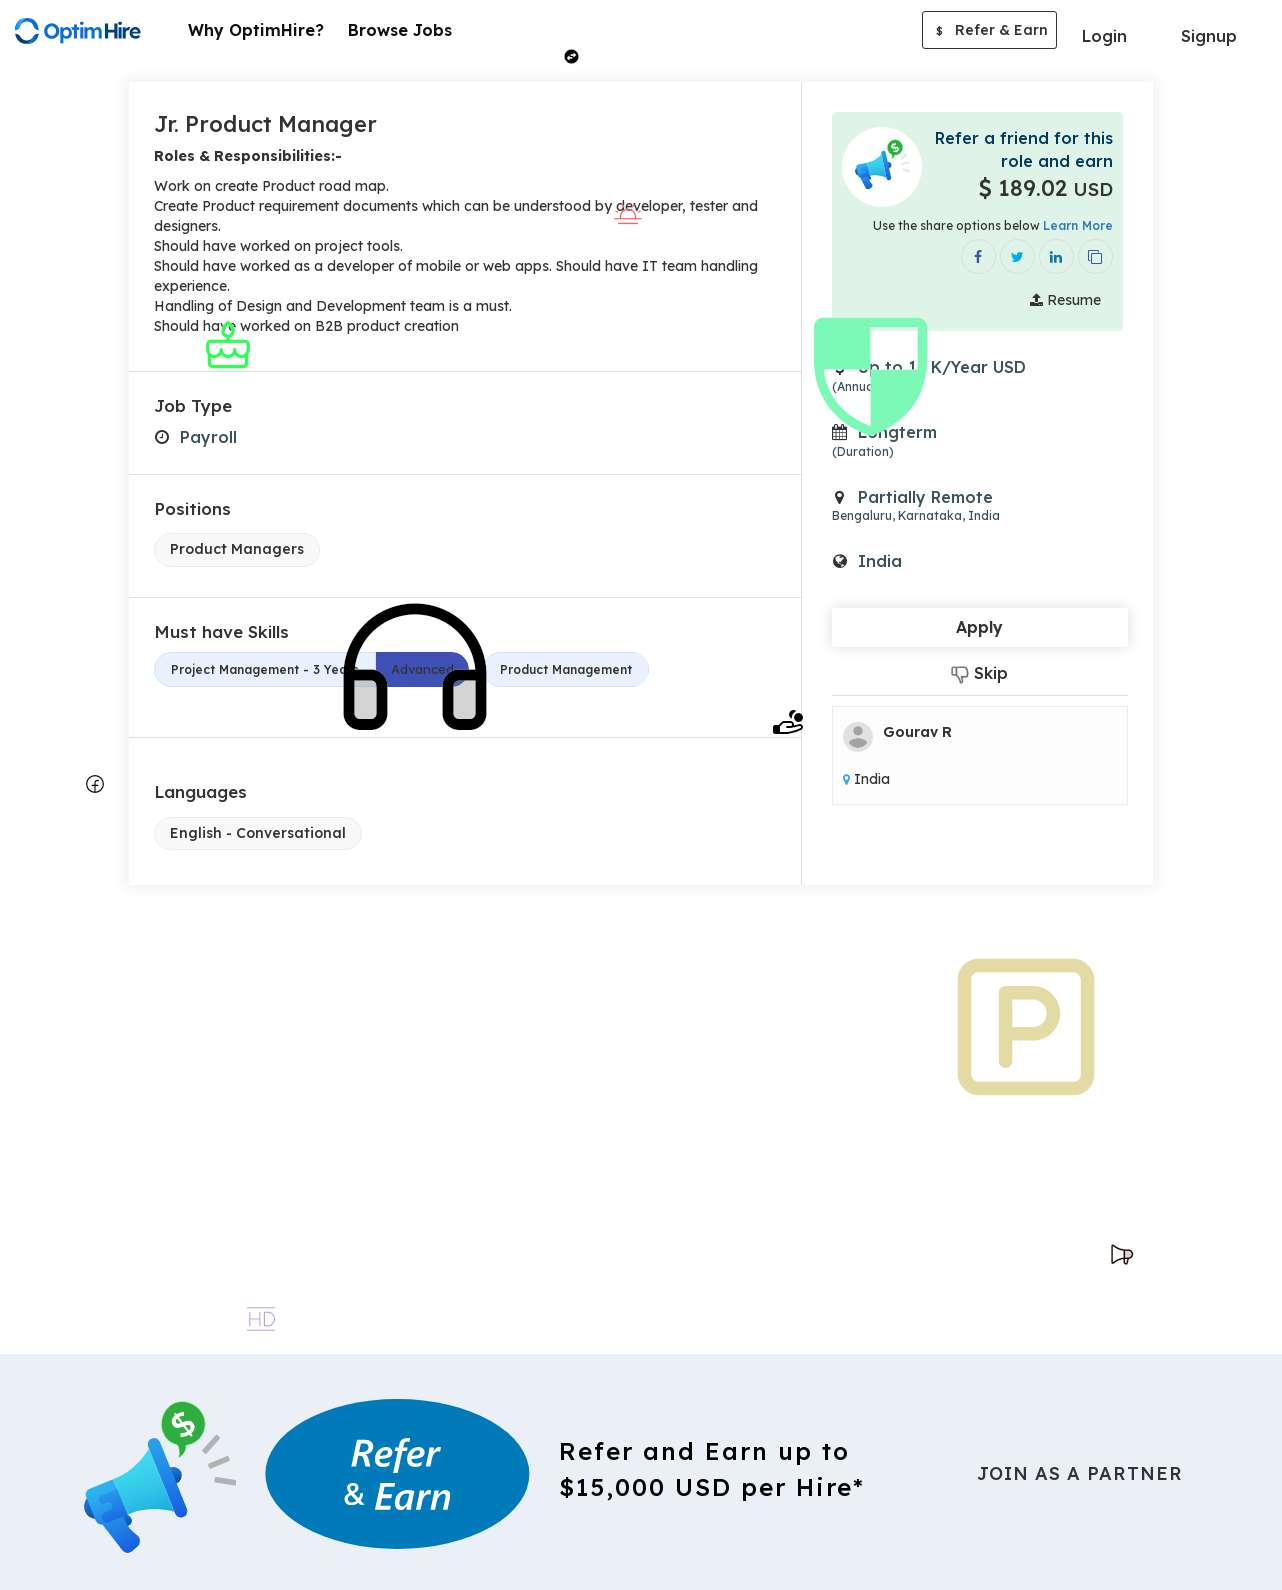 The image size is (1282, 1590). I want to click on view birthday or celebration reminders, so click(228, 348).